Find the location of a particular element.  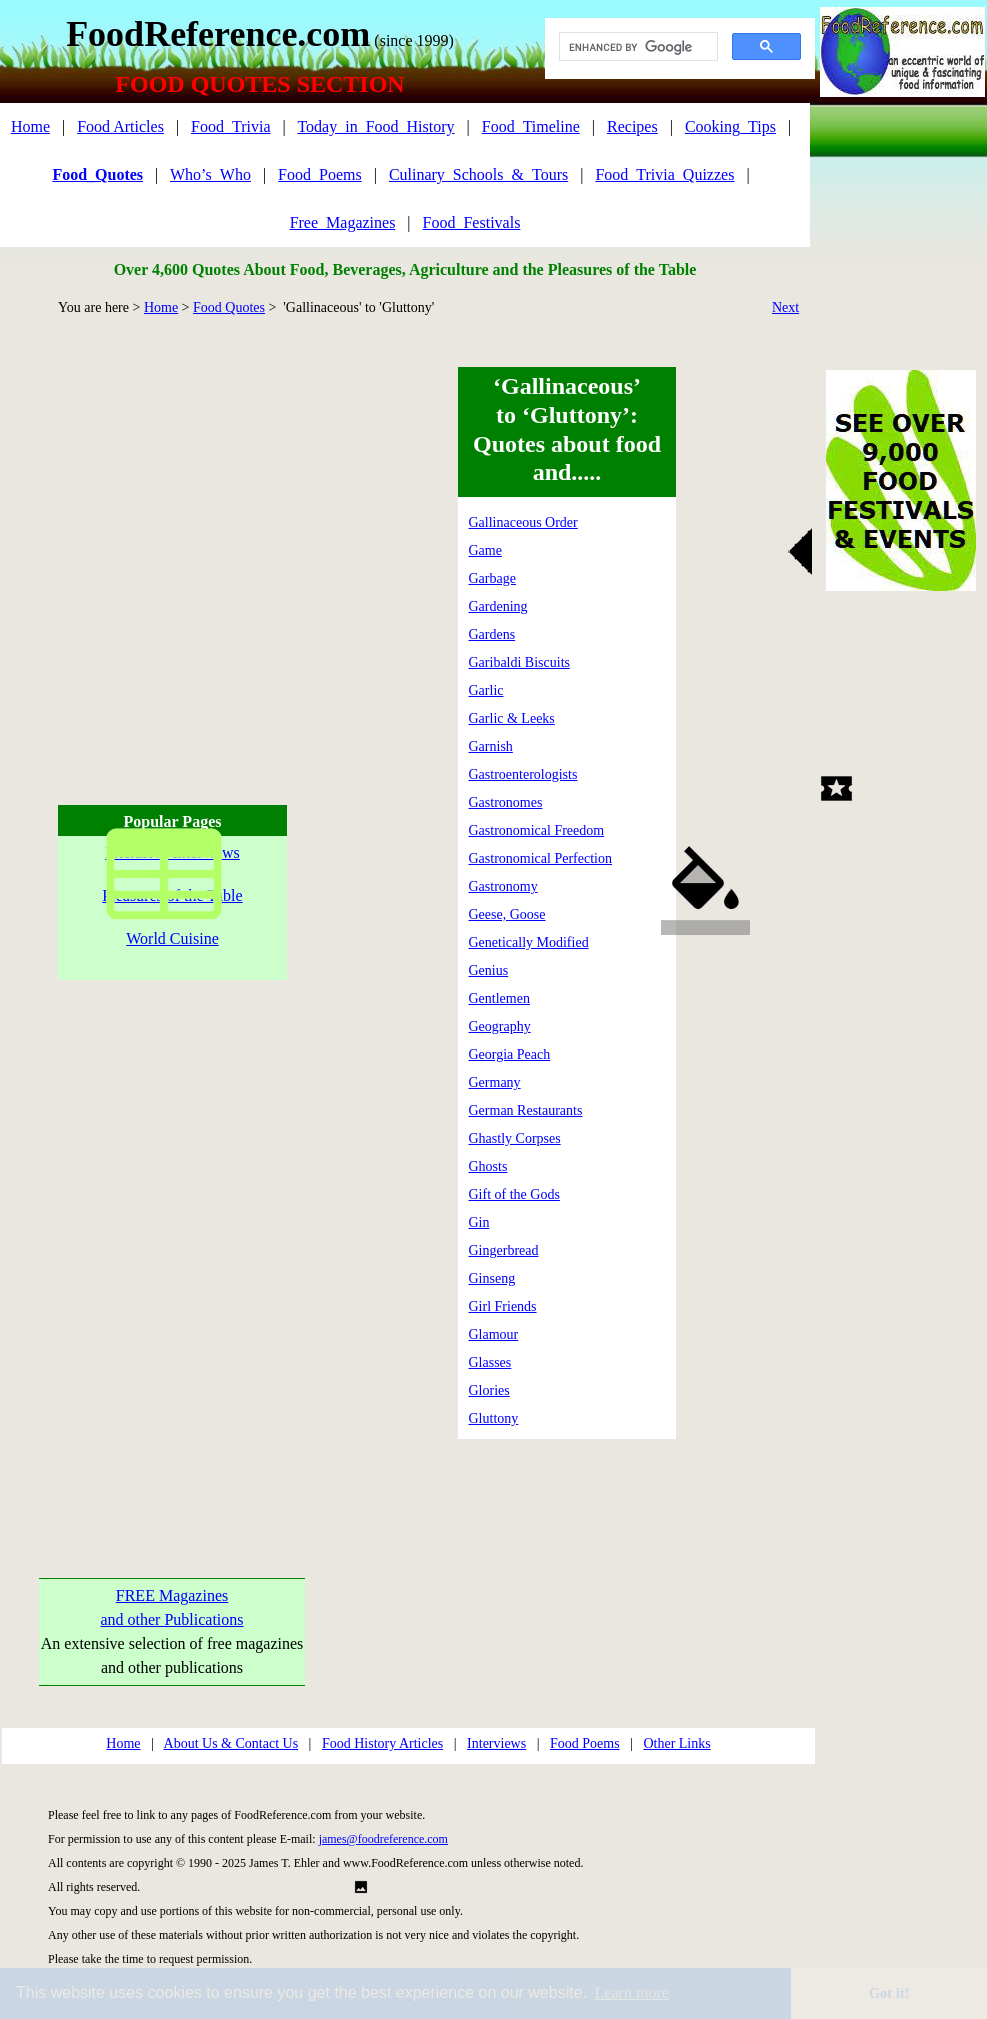

fill selected area with color is located at coordinates (705, 890).